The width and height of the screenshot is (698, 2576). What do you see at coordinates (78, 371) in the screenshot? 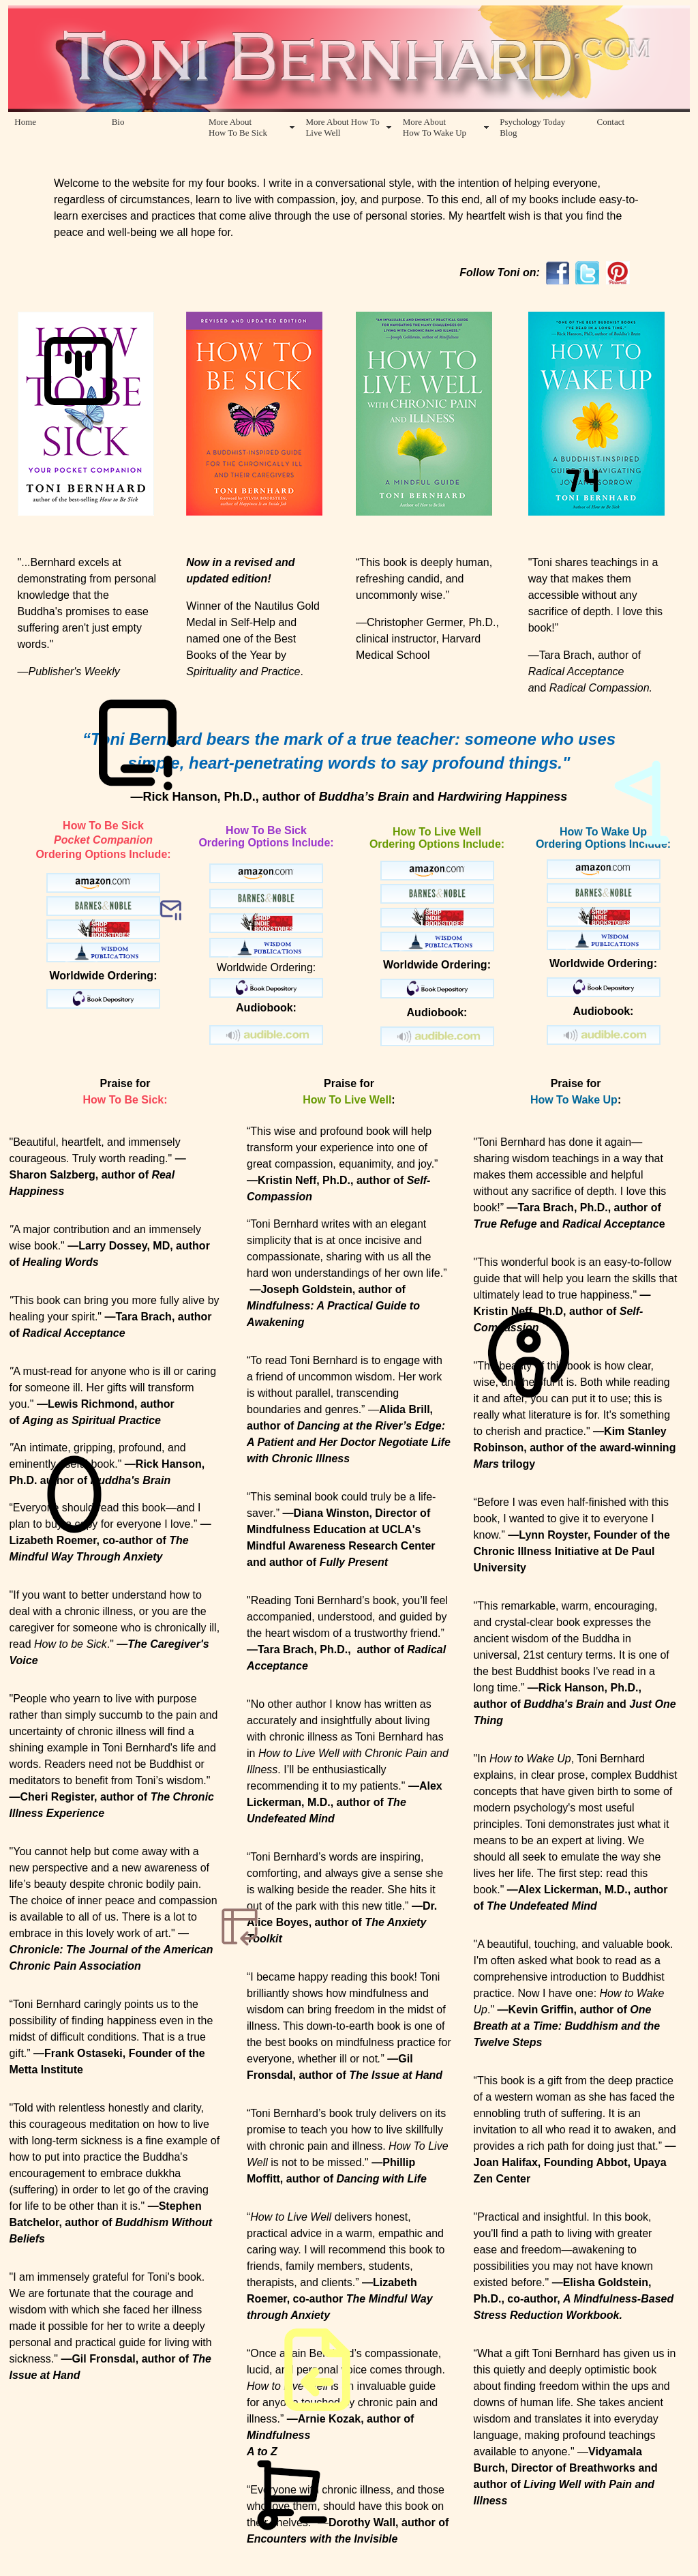
I see `align content to top center of container` at bounding box center [78, 371].